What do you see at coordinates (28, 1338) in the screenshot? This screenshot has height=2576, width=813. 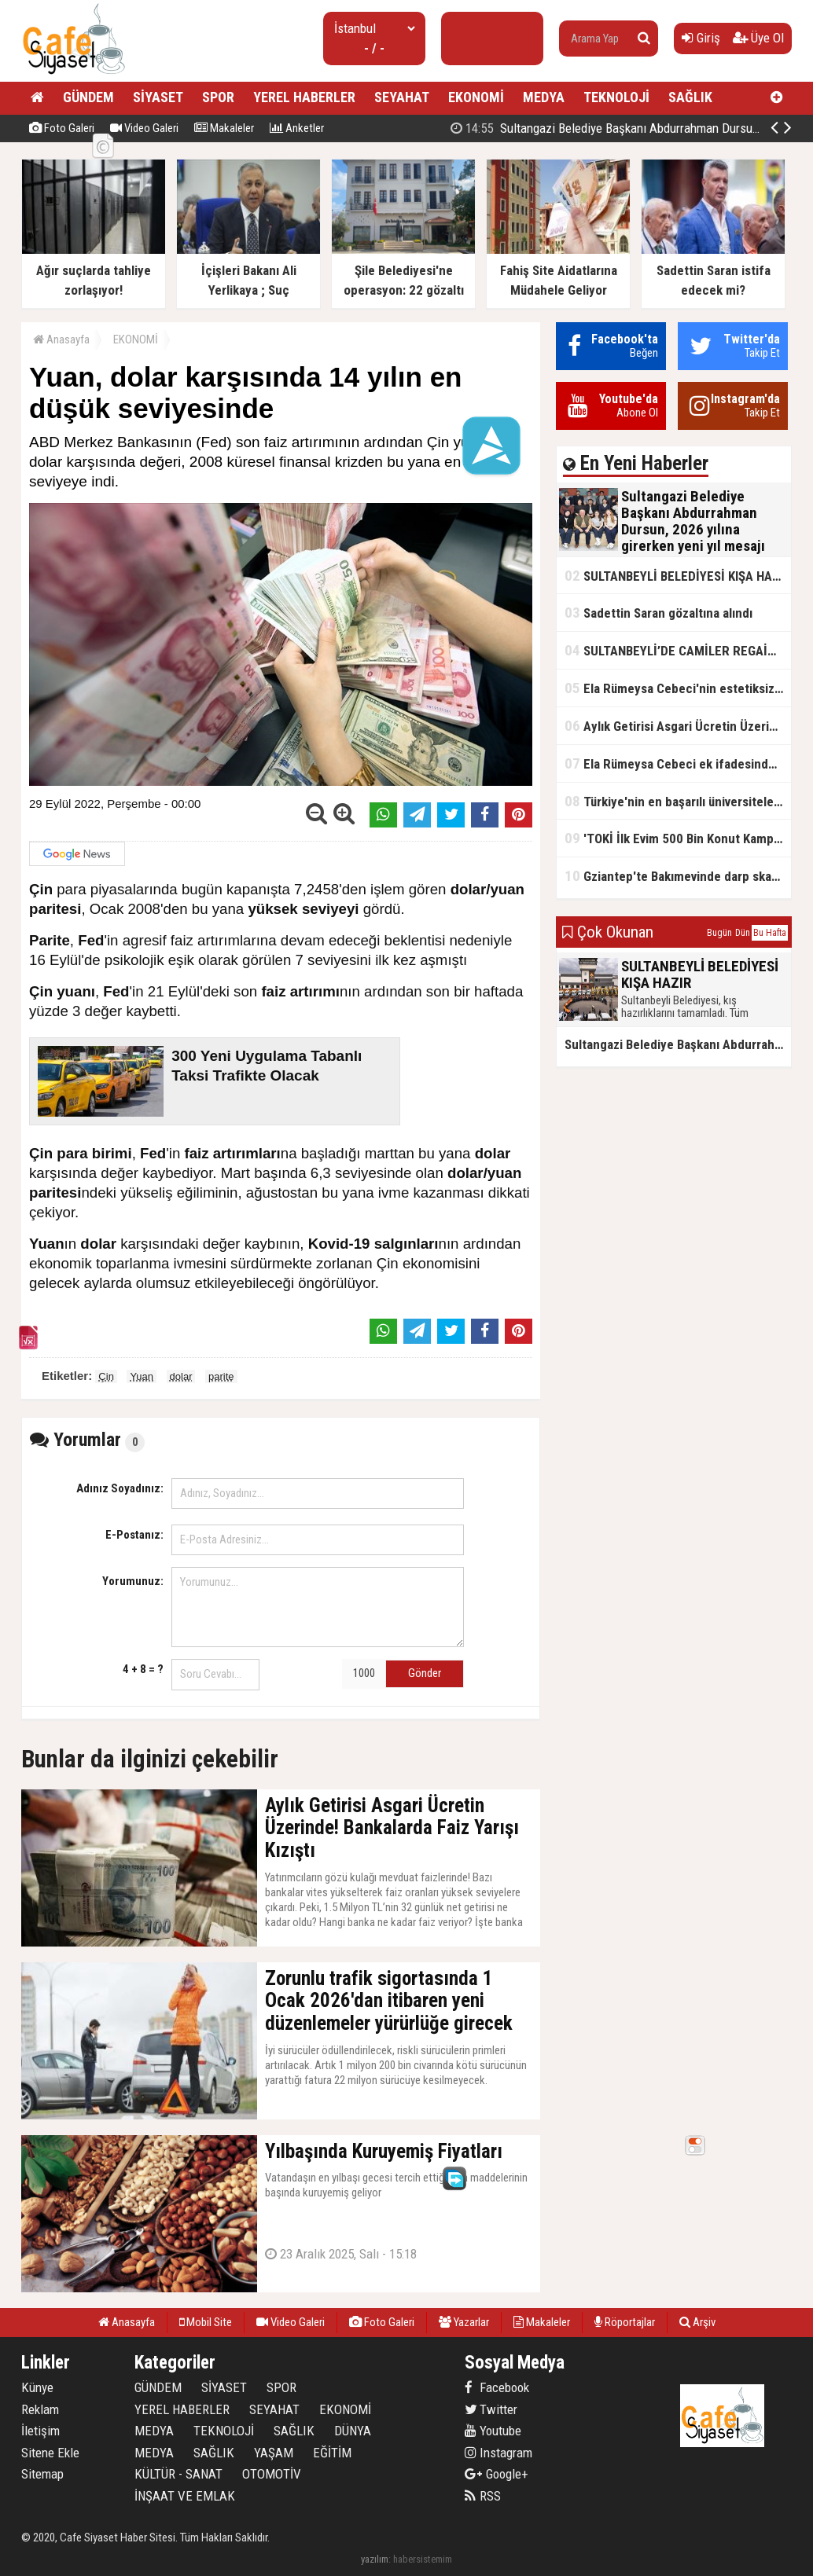 I see `open LibreOffice Math formula editor` at bounding box center [28, 1338].